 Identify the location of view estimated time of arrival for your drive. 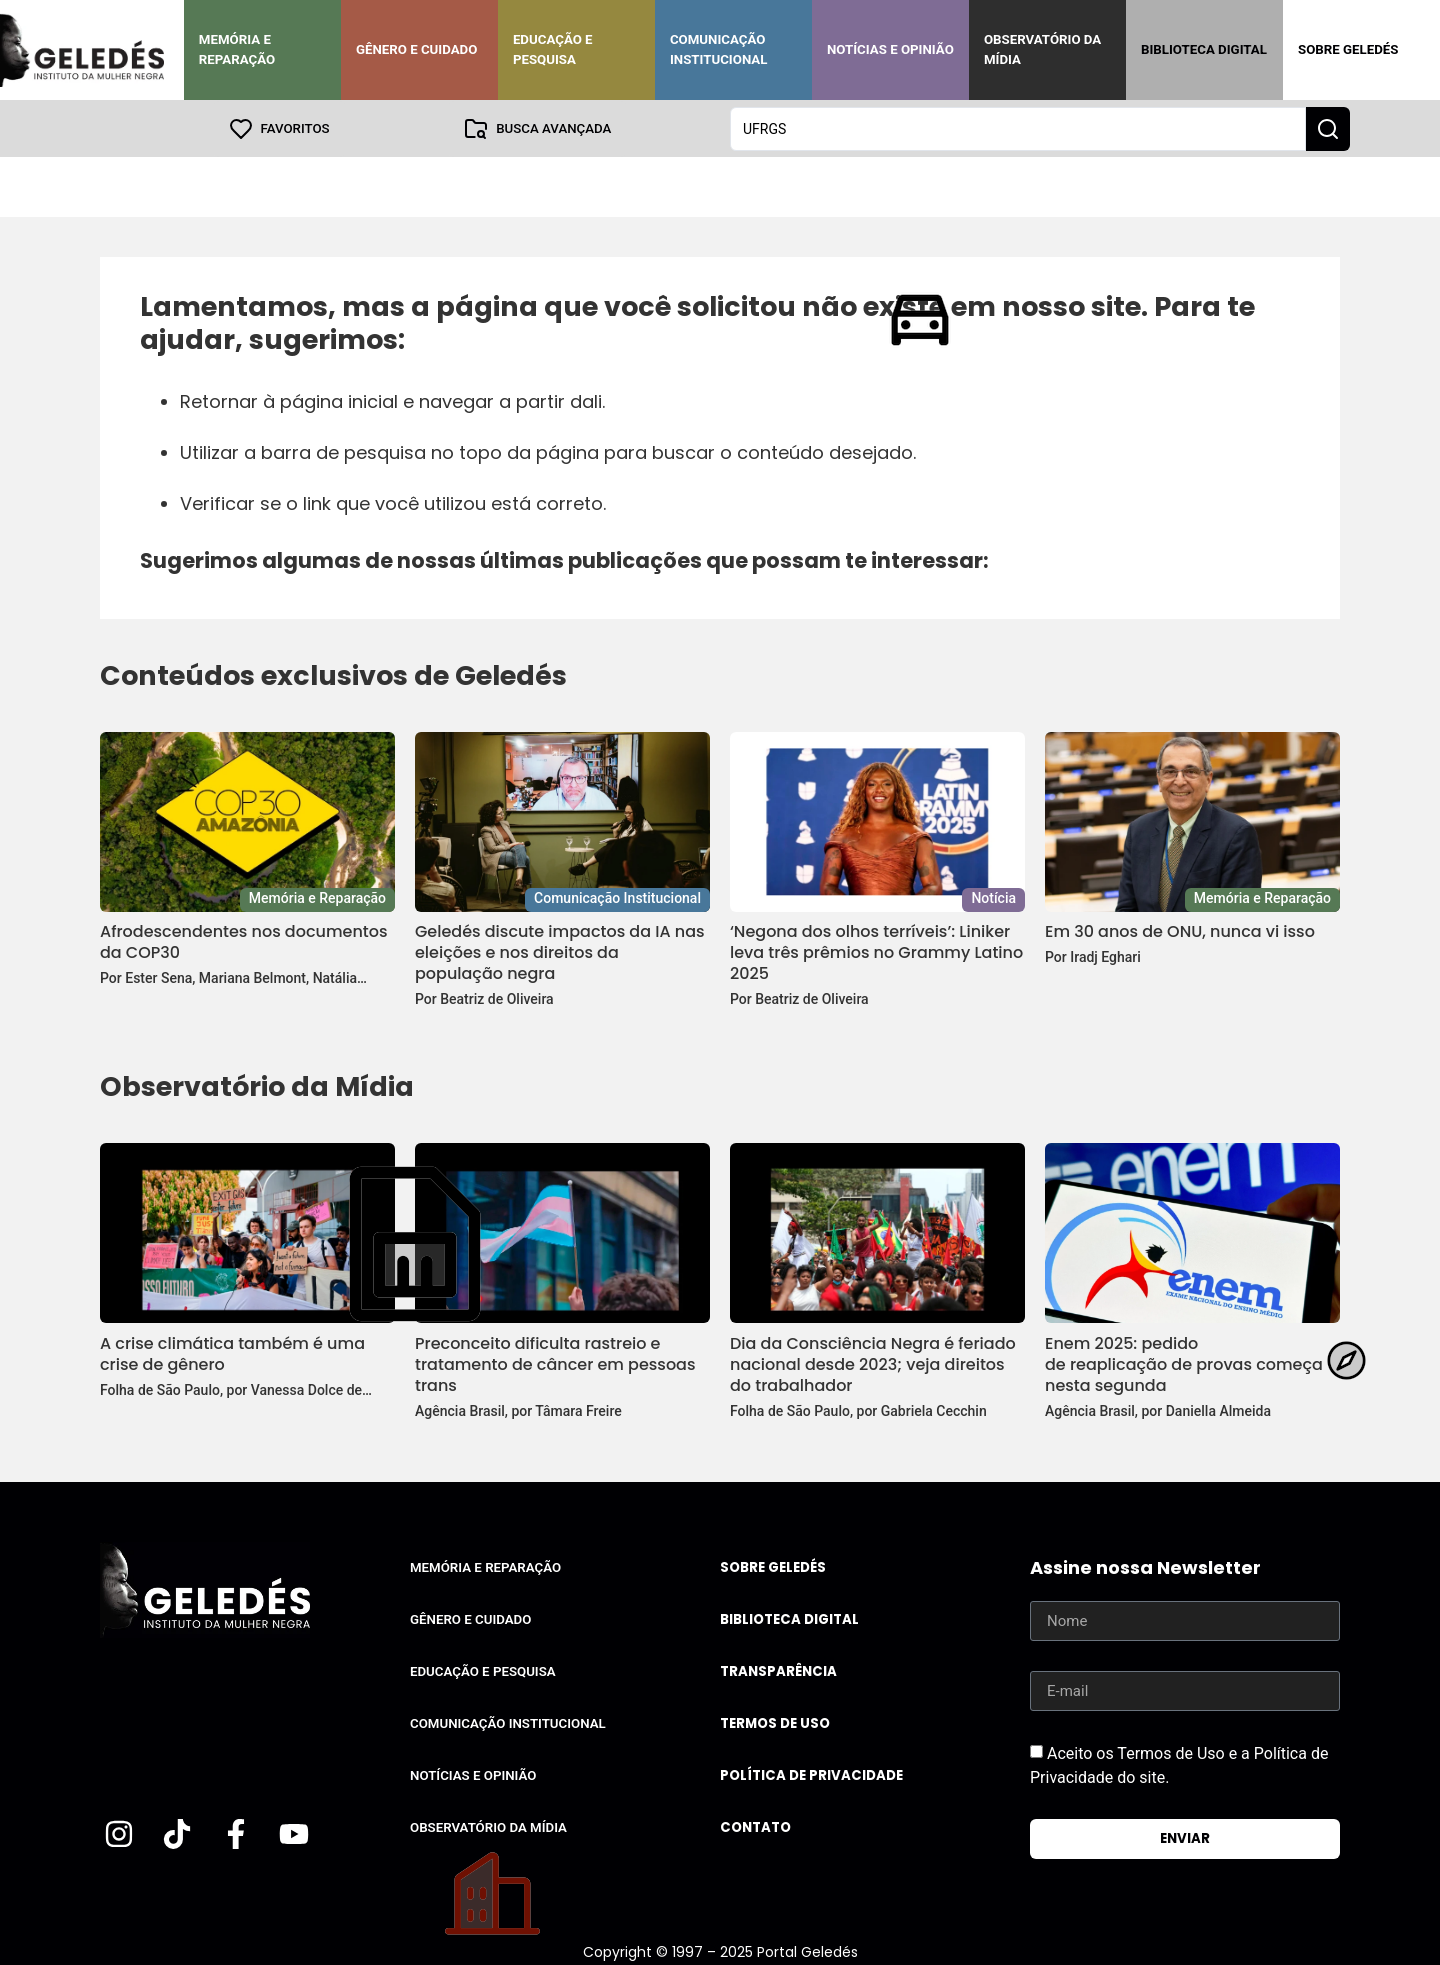
(920, 320).